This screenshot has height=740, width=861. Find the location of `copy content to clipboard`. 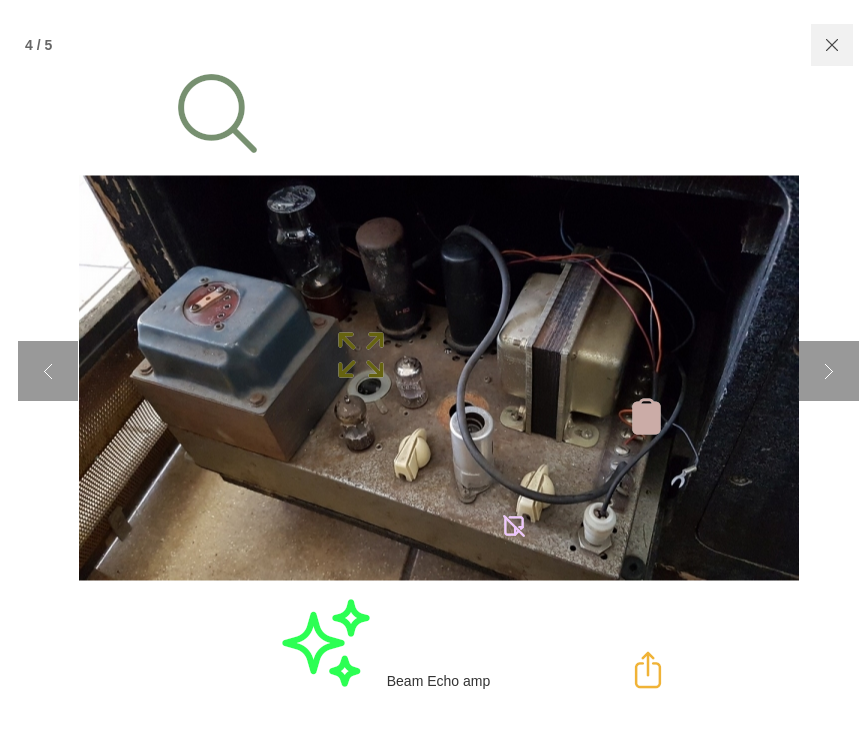

copy content to clipboard is located at coordinates (646, 416).